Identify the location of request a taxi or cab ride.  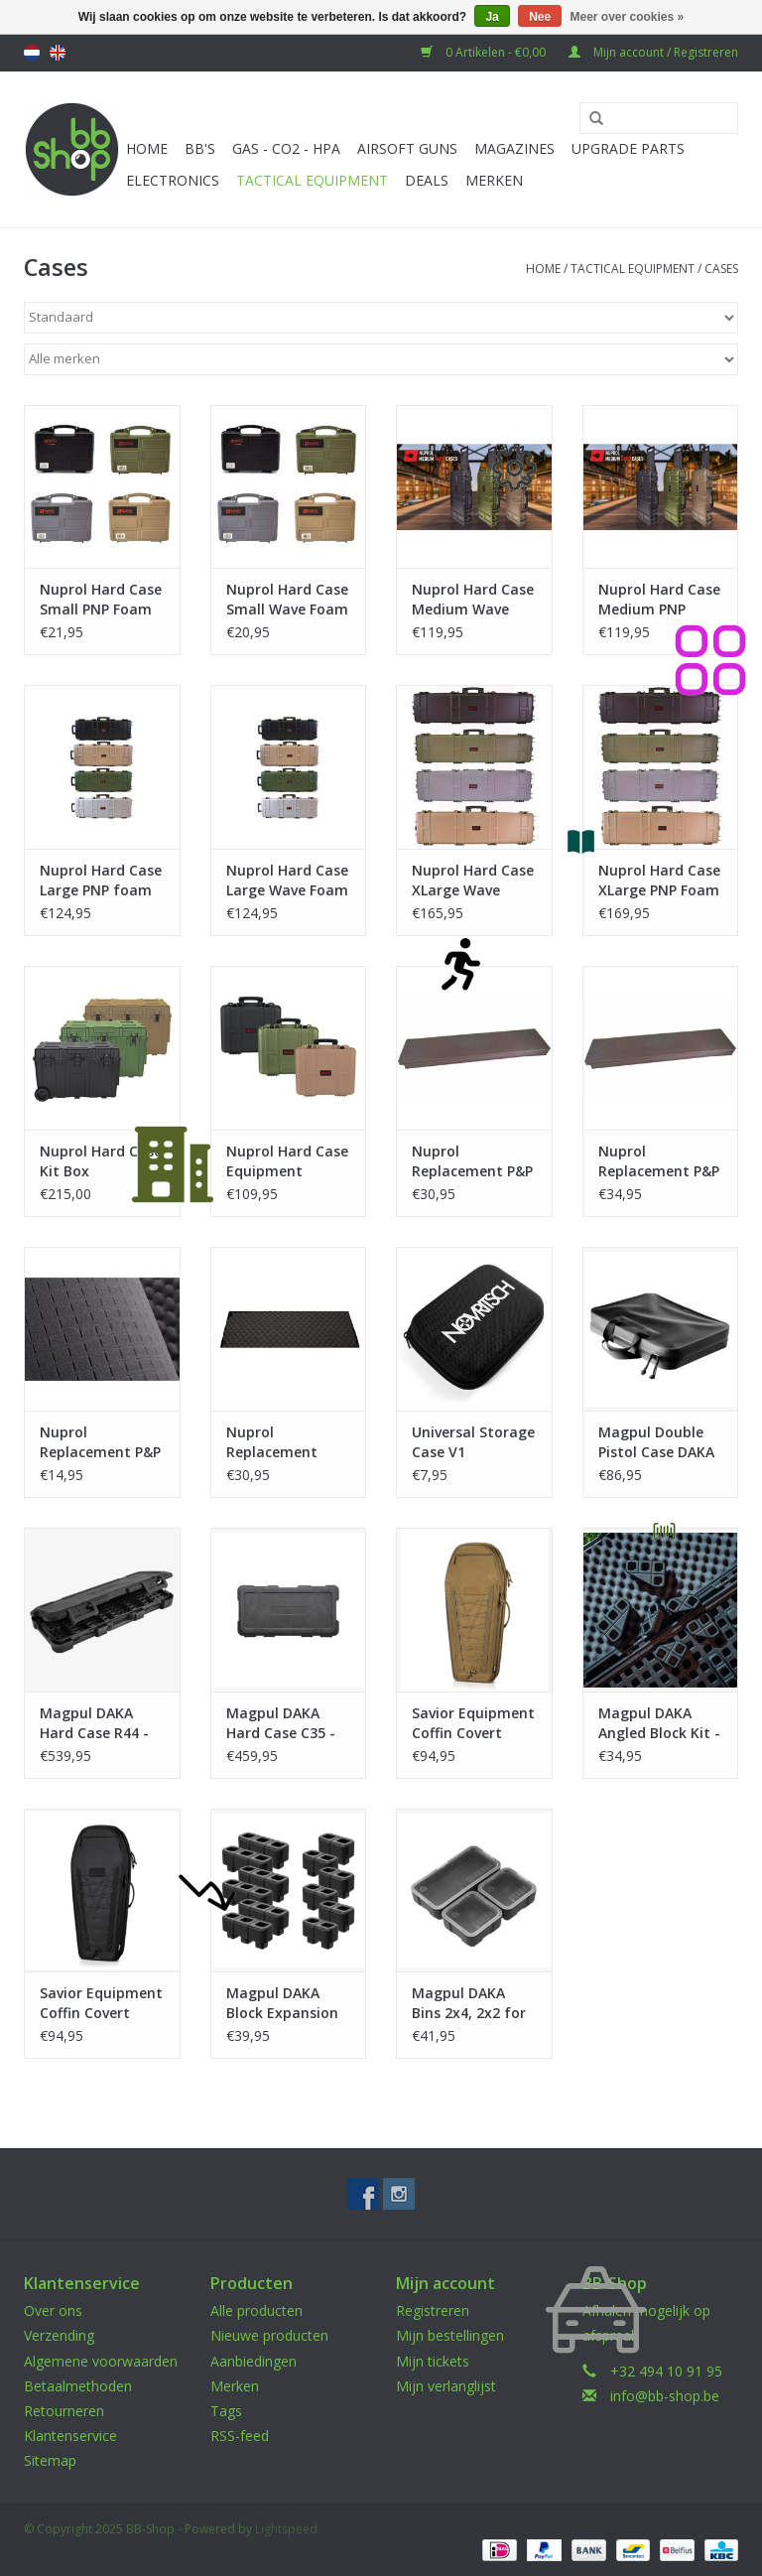
(595, 2316).